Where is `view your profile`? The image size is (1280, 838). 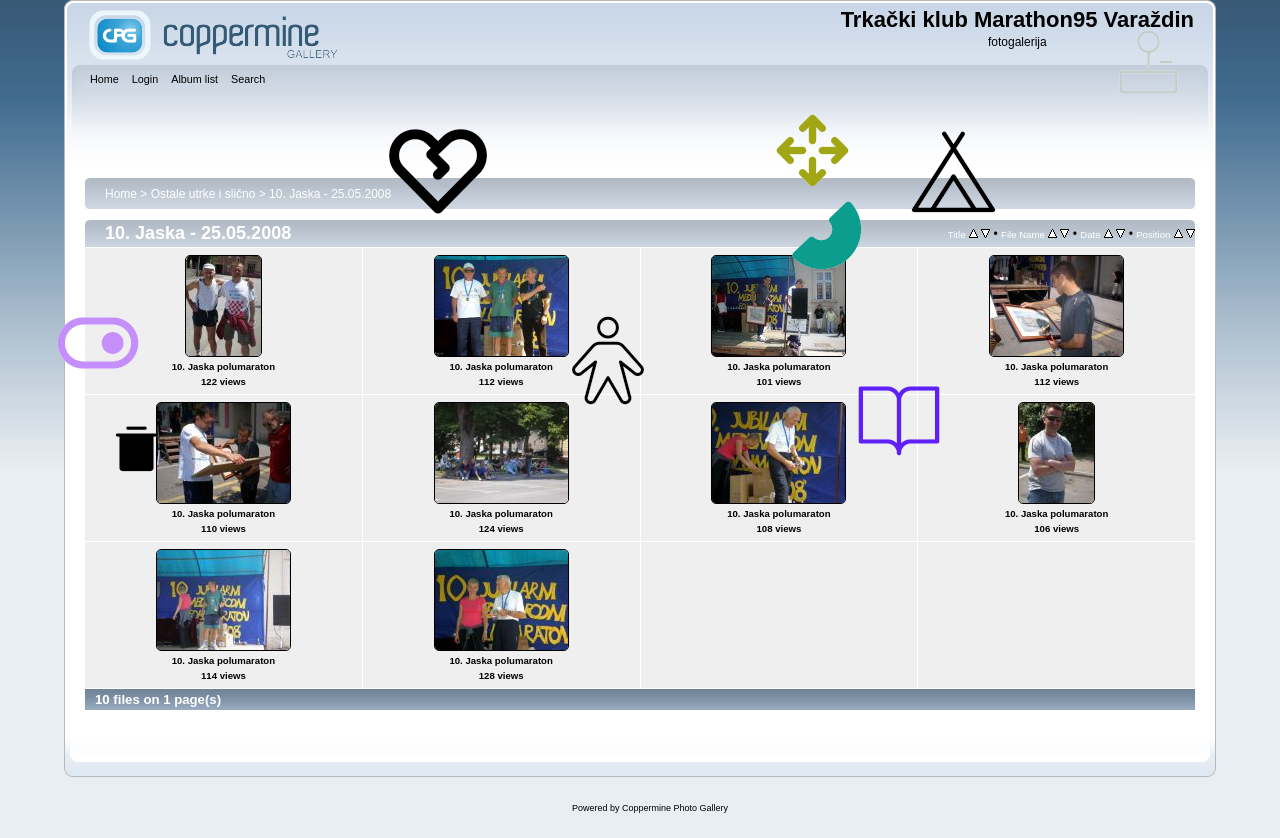 view your profile is located at coordinates (608, 362).